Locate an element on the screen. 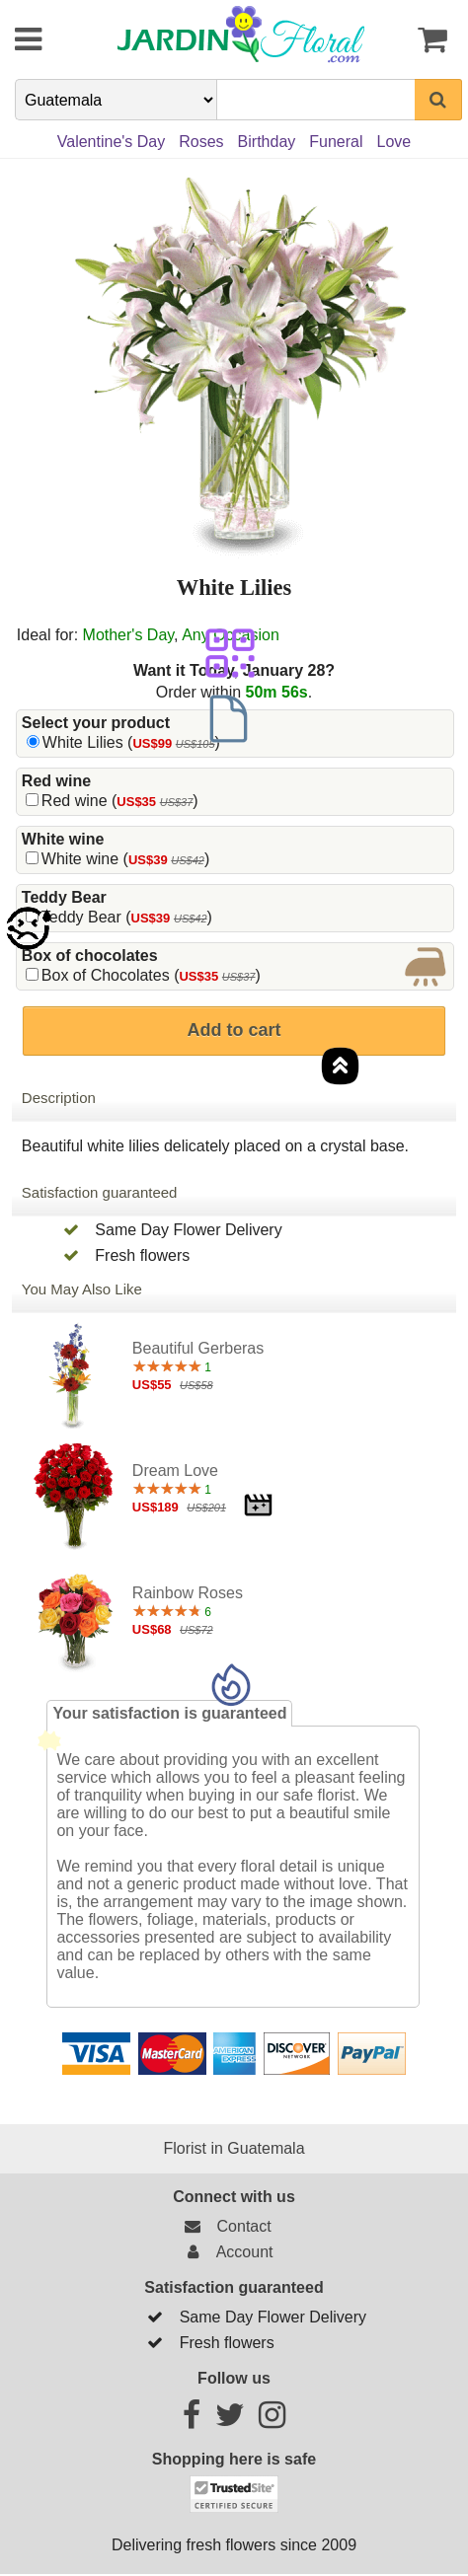 This screenshot has height=2576, width=468. scan or generate a qr code is located at coordinates (230, 653).